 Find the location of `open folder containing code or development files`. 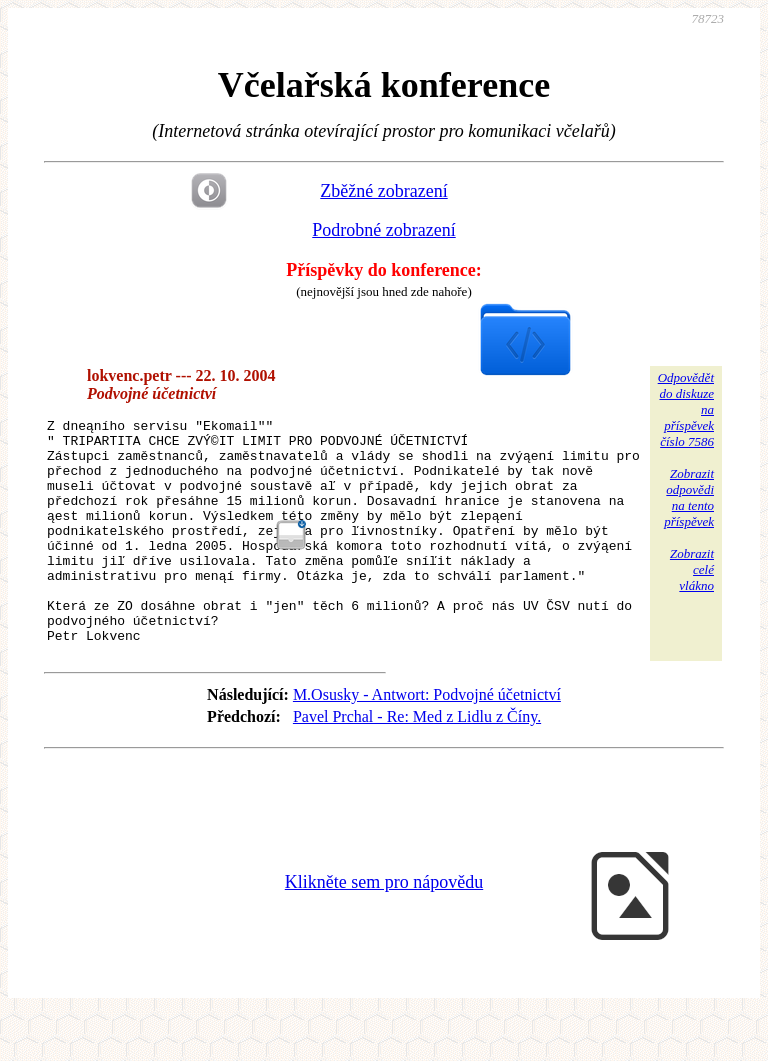

open folder containing code or development files is located at coordinates (525, 339).